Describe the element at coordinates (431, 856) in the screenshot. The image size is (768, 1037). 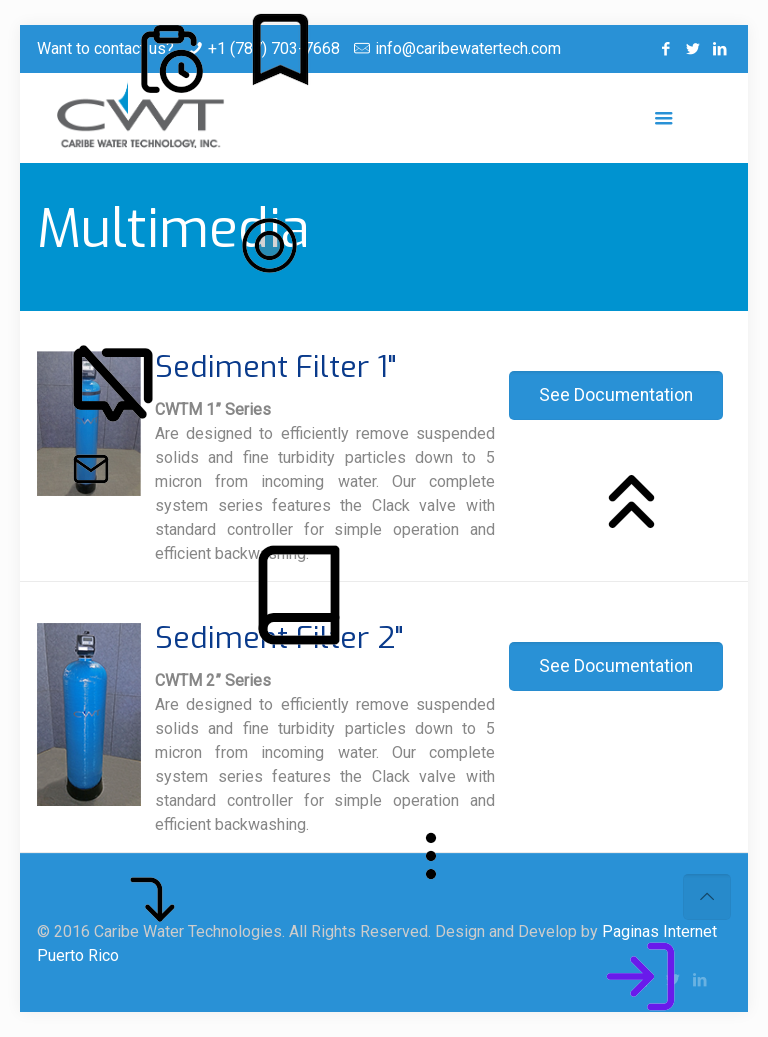
I see `open additional options menu` at that location.